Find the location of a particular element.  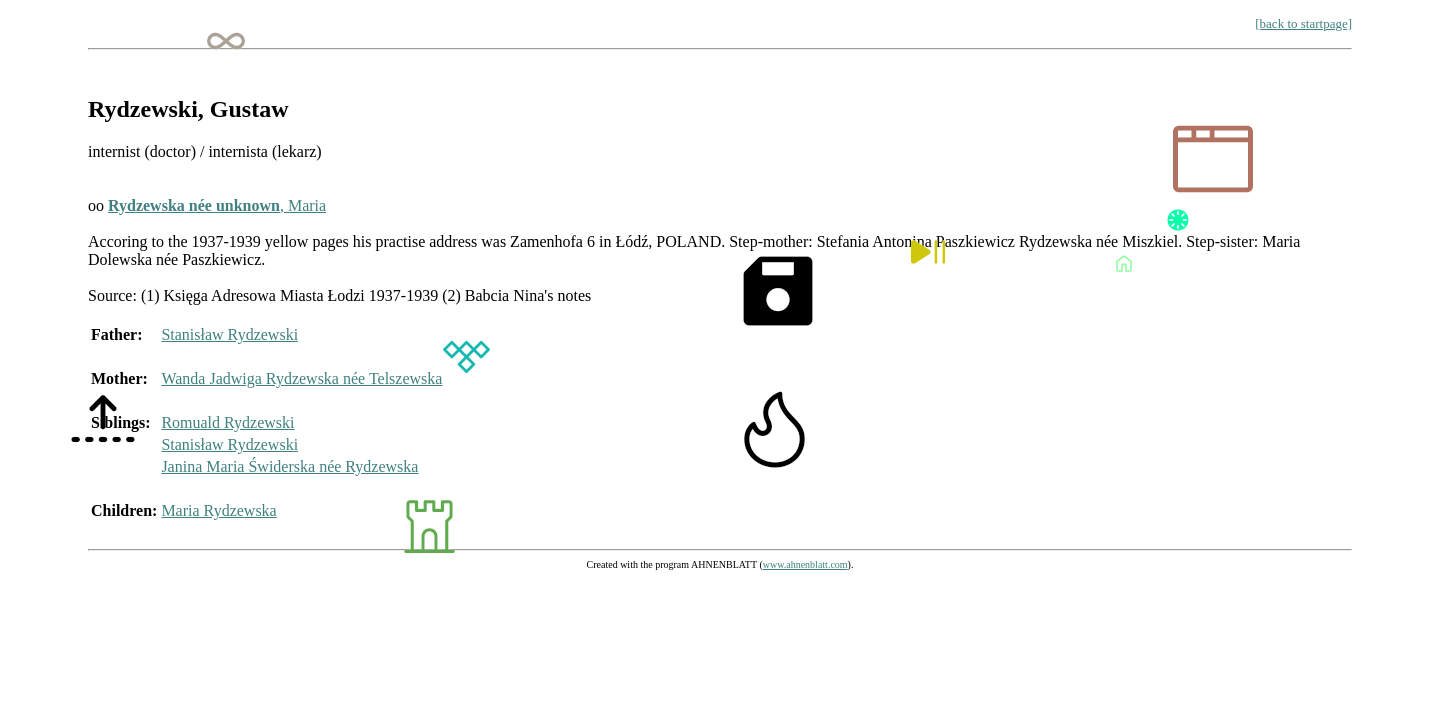

navigate to home screen is located at coordinates (1124, 264).